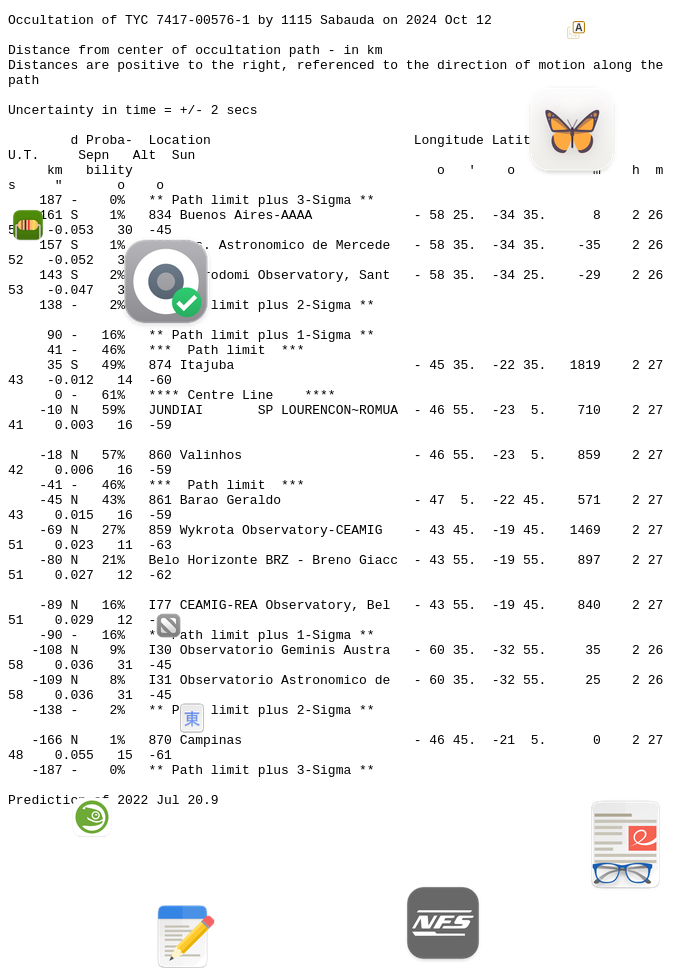 The width and height of the screenshot is (681, 980). I want to click on optical drive verified and working correctly, so click(166, 283).